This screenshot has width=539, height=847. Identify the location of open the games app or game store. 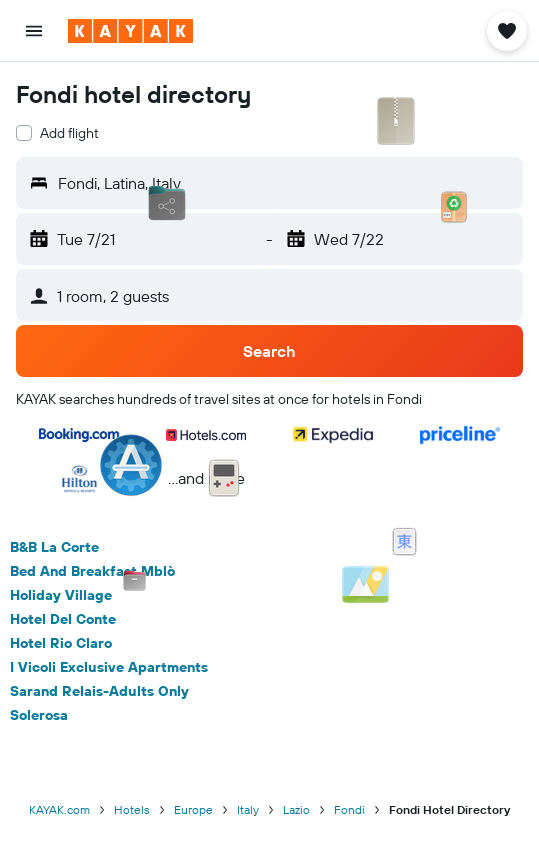
(224, 478).